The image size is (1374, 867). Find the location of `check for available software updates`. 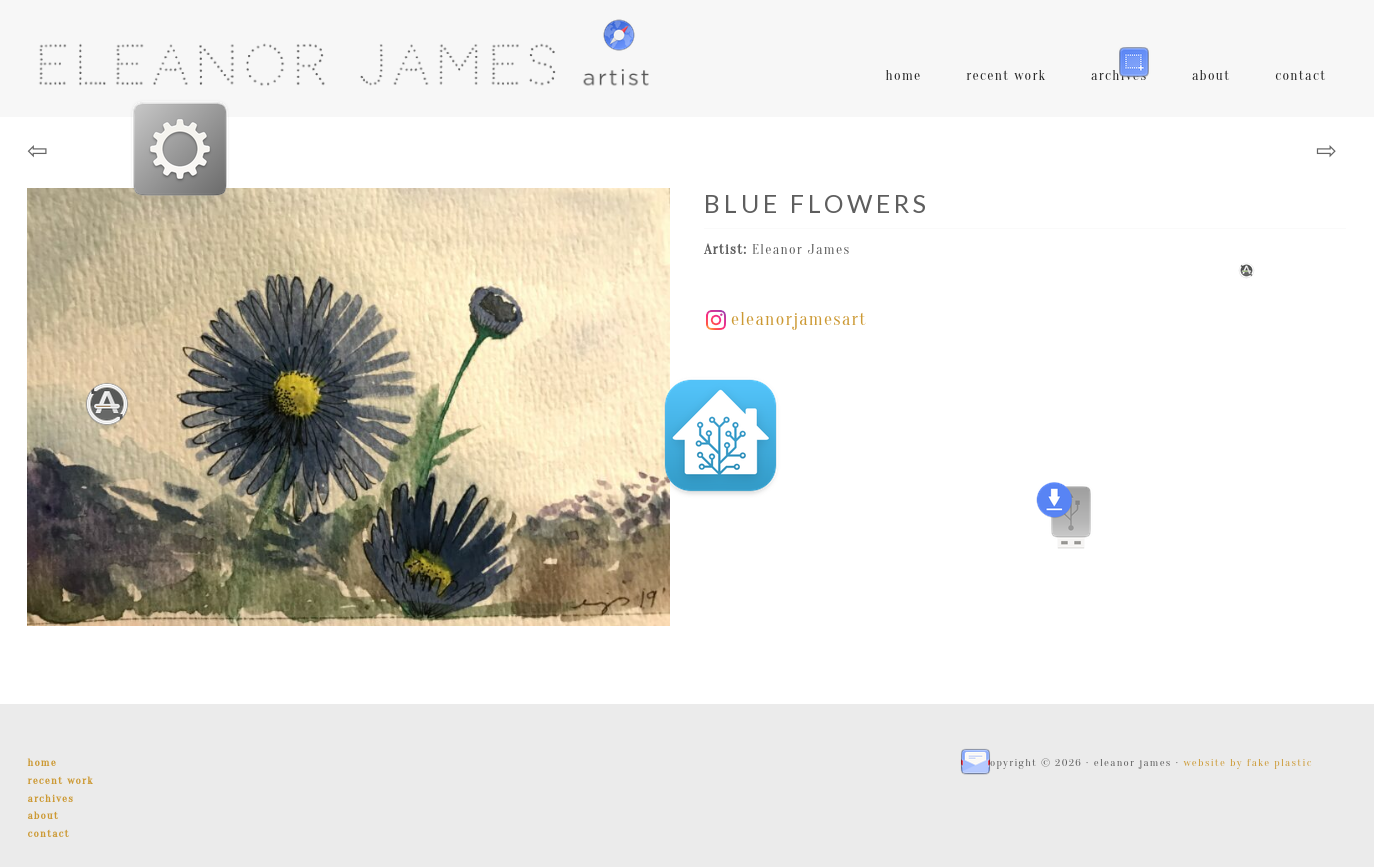

check for available software updates is located at coordinates (1246, 270).